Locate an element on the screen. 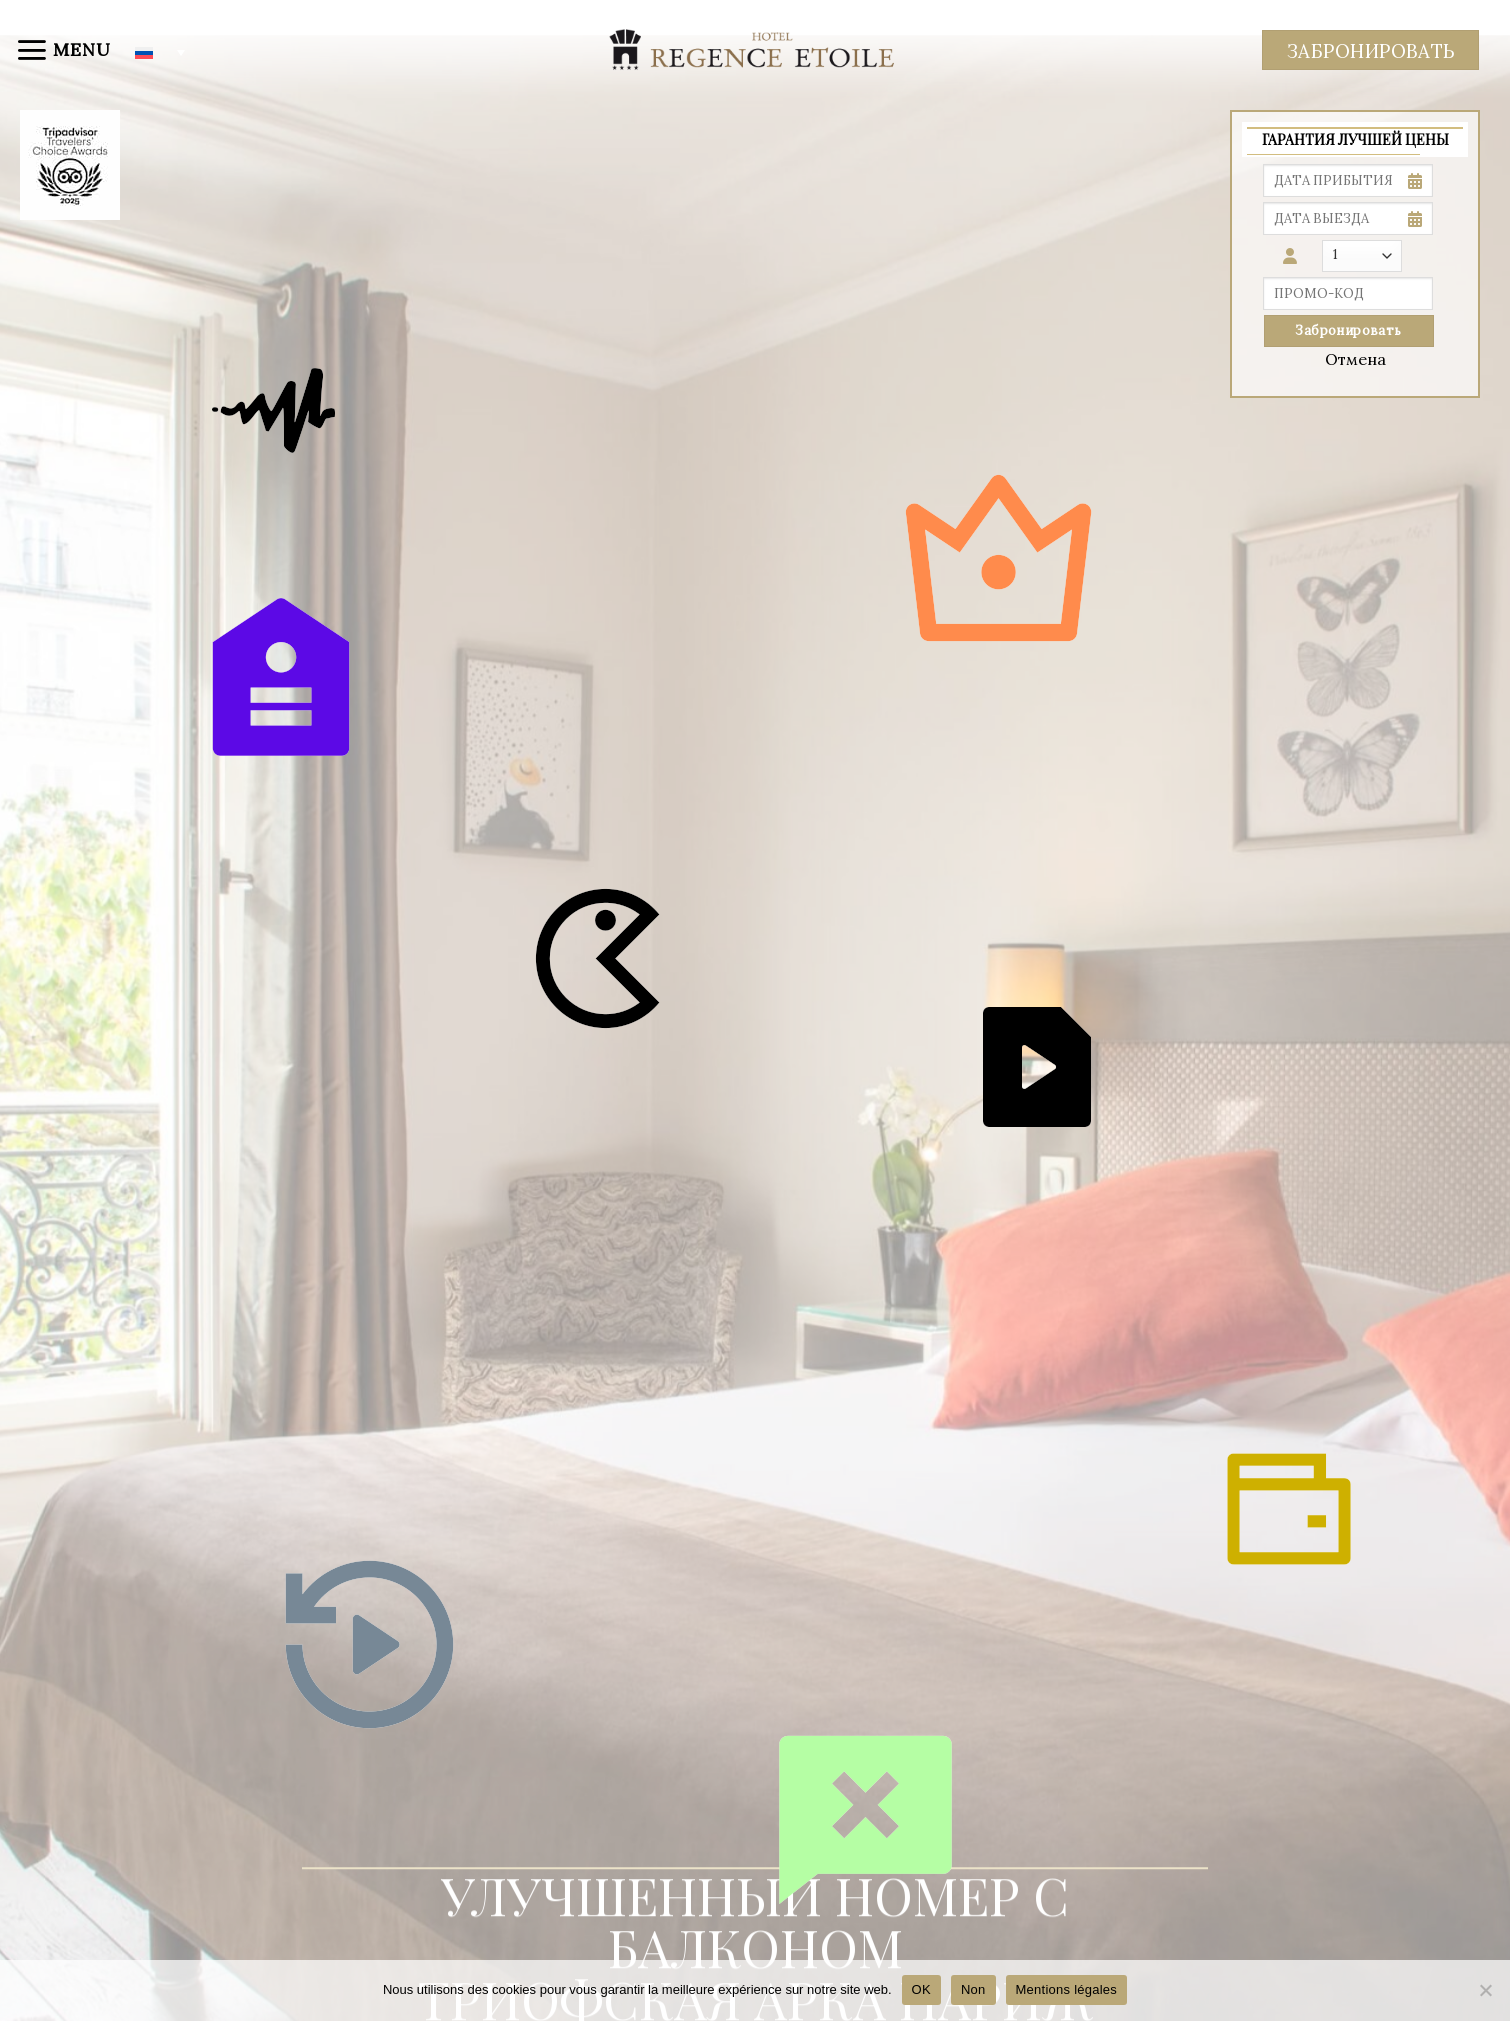 The height and width of the screenshot is (2021, 1510). delete a conversation is located at coordinates (865, 1813).